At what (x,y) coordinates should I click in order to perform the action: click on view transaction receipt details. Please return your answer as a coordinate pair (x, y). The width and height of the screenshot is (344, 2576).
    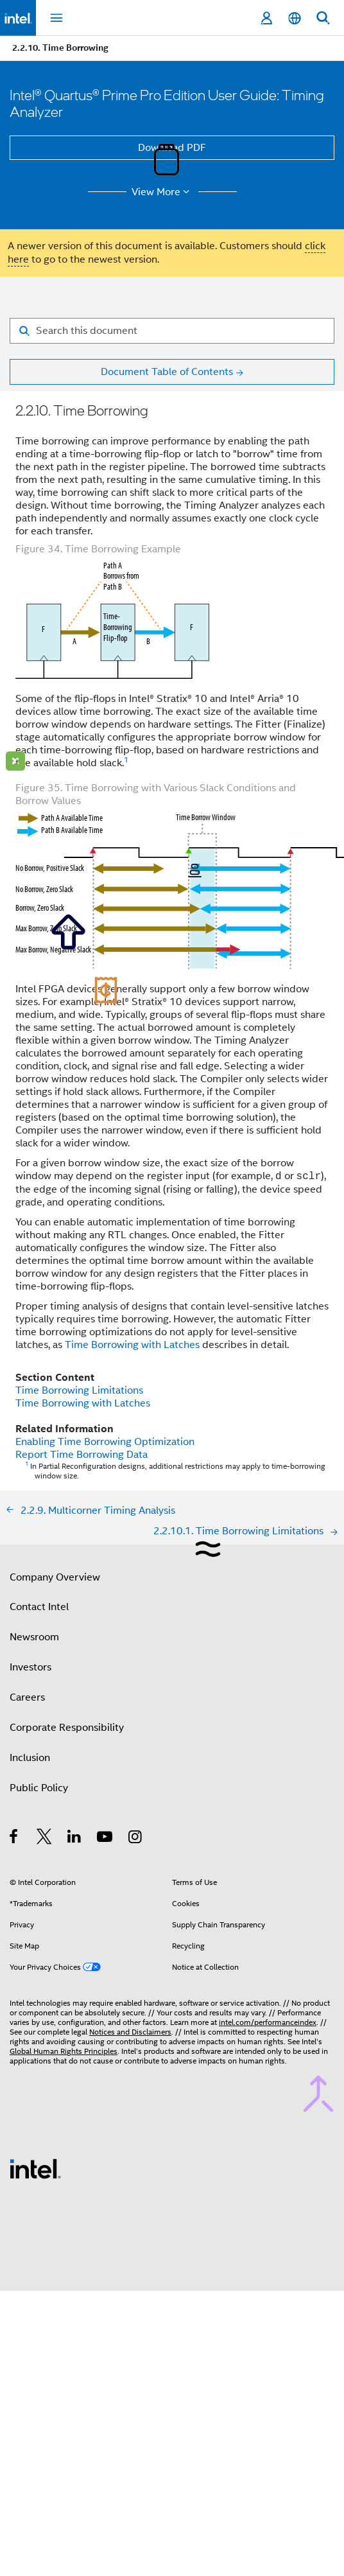
    Looking at the image, I should click on (106, 990).